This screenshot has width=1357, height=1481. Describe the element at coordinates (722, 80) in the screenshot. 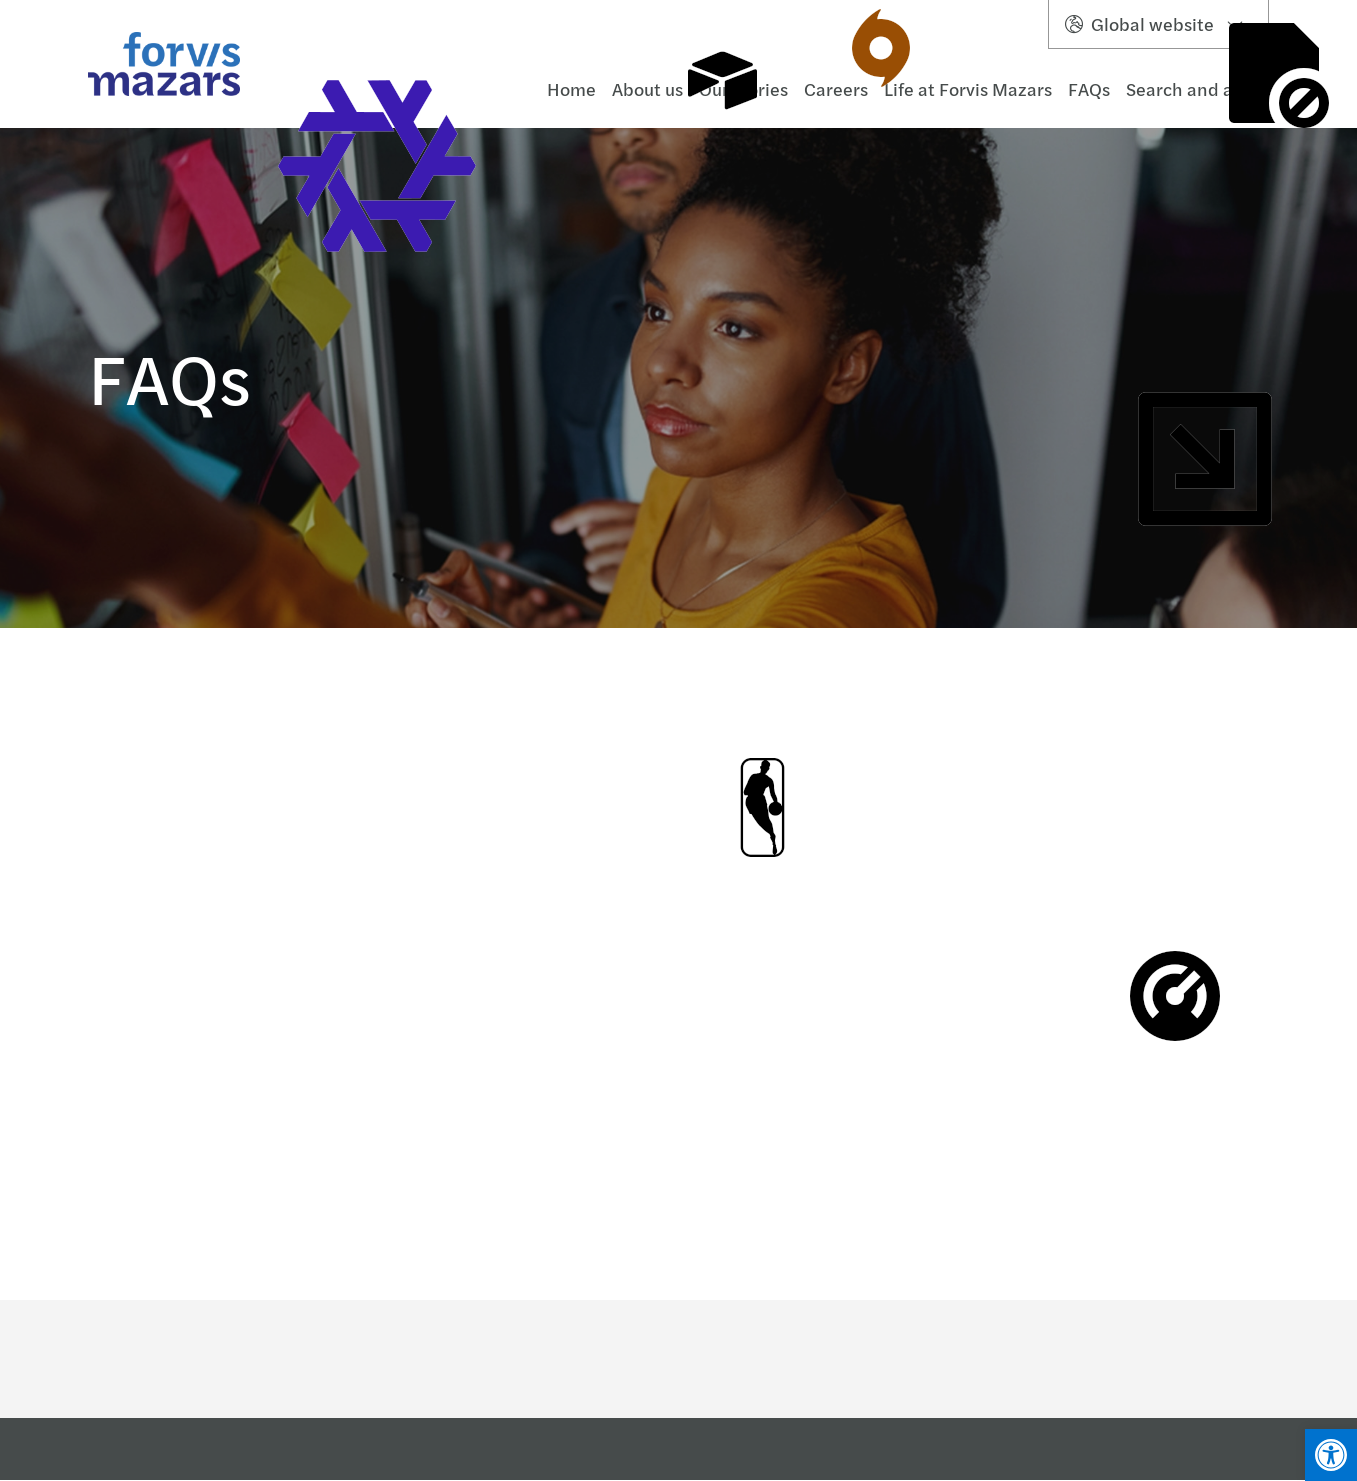

I see `open Airtable app` at that location.